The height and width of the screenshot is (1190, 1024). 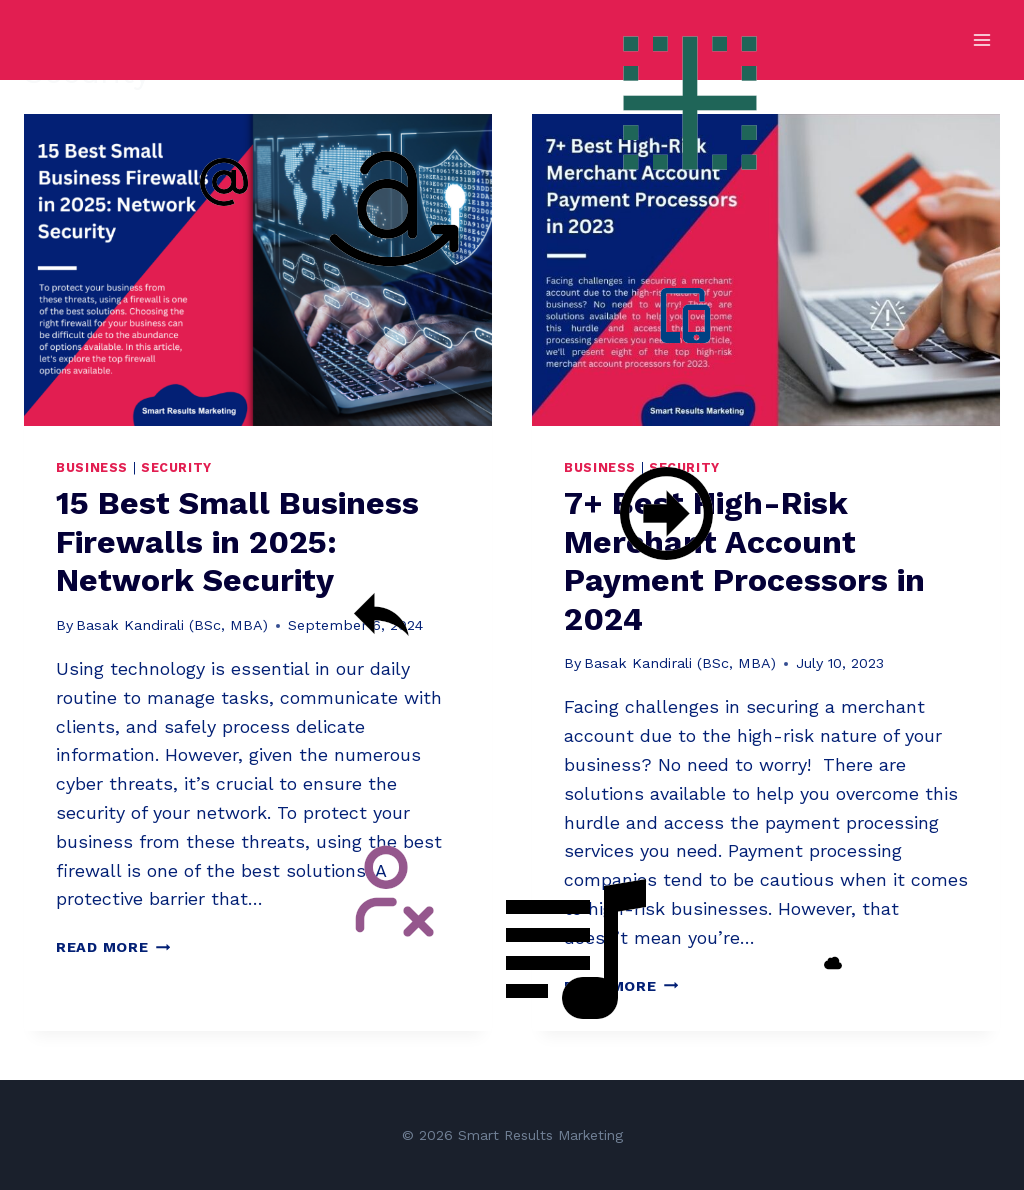 I want to click on reply to a message, so click(x=381, y=613).